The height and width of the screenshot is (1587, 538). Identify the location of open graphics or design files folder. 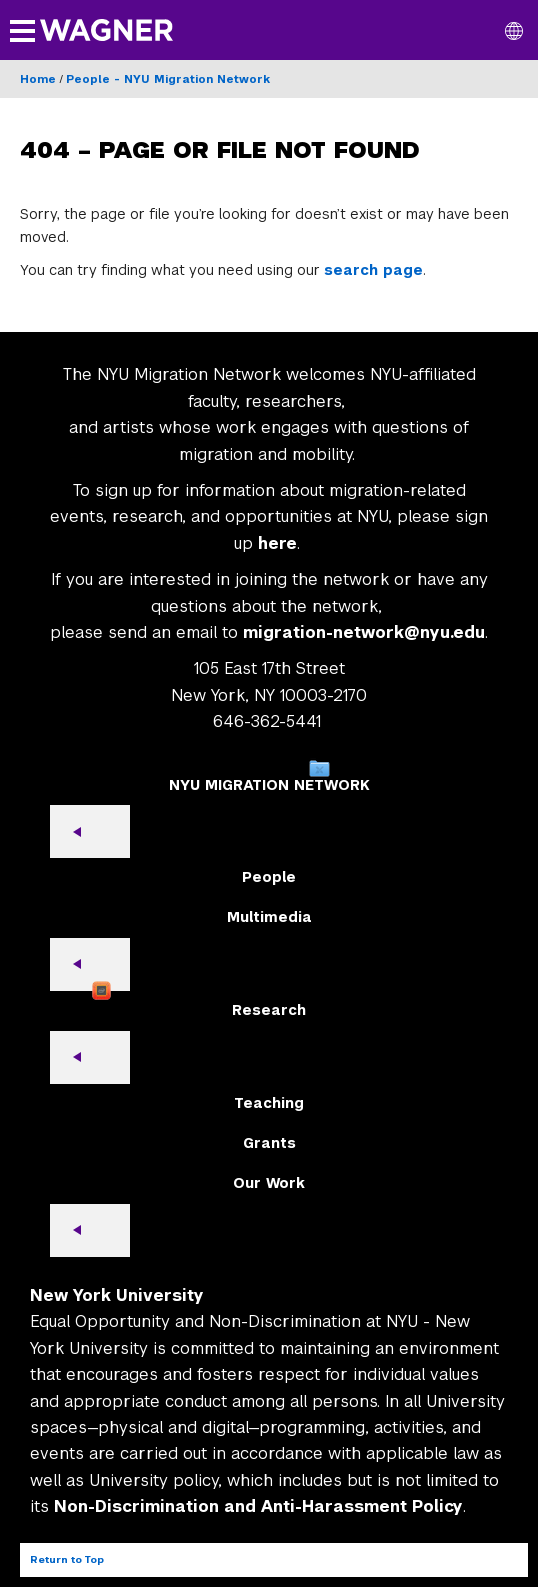
(319, 768).